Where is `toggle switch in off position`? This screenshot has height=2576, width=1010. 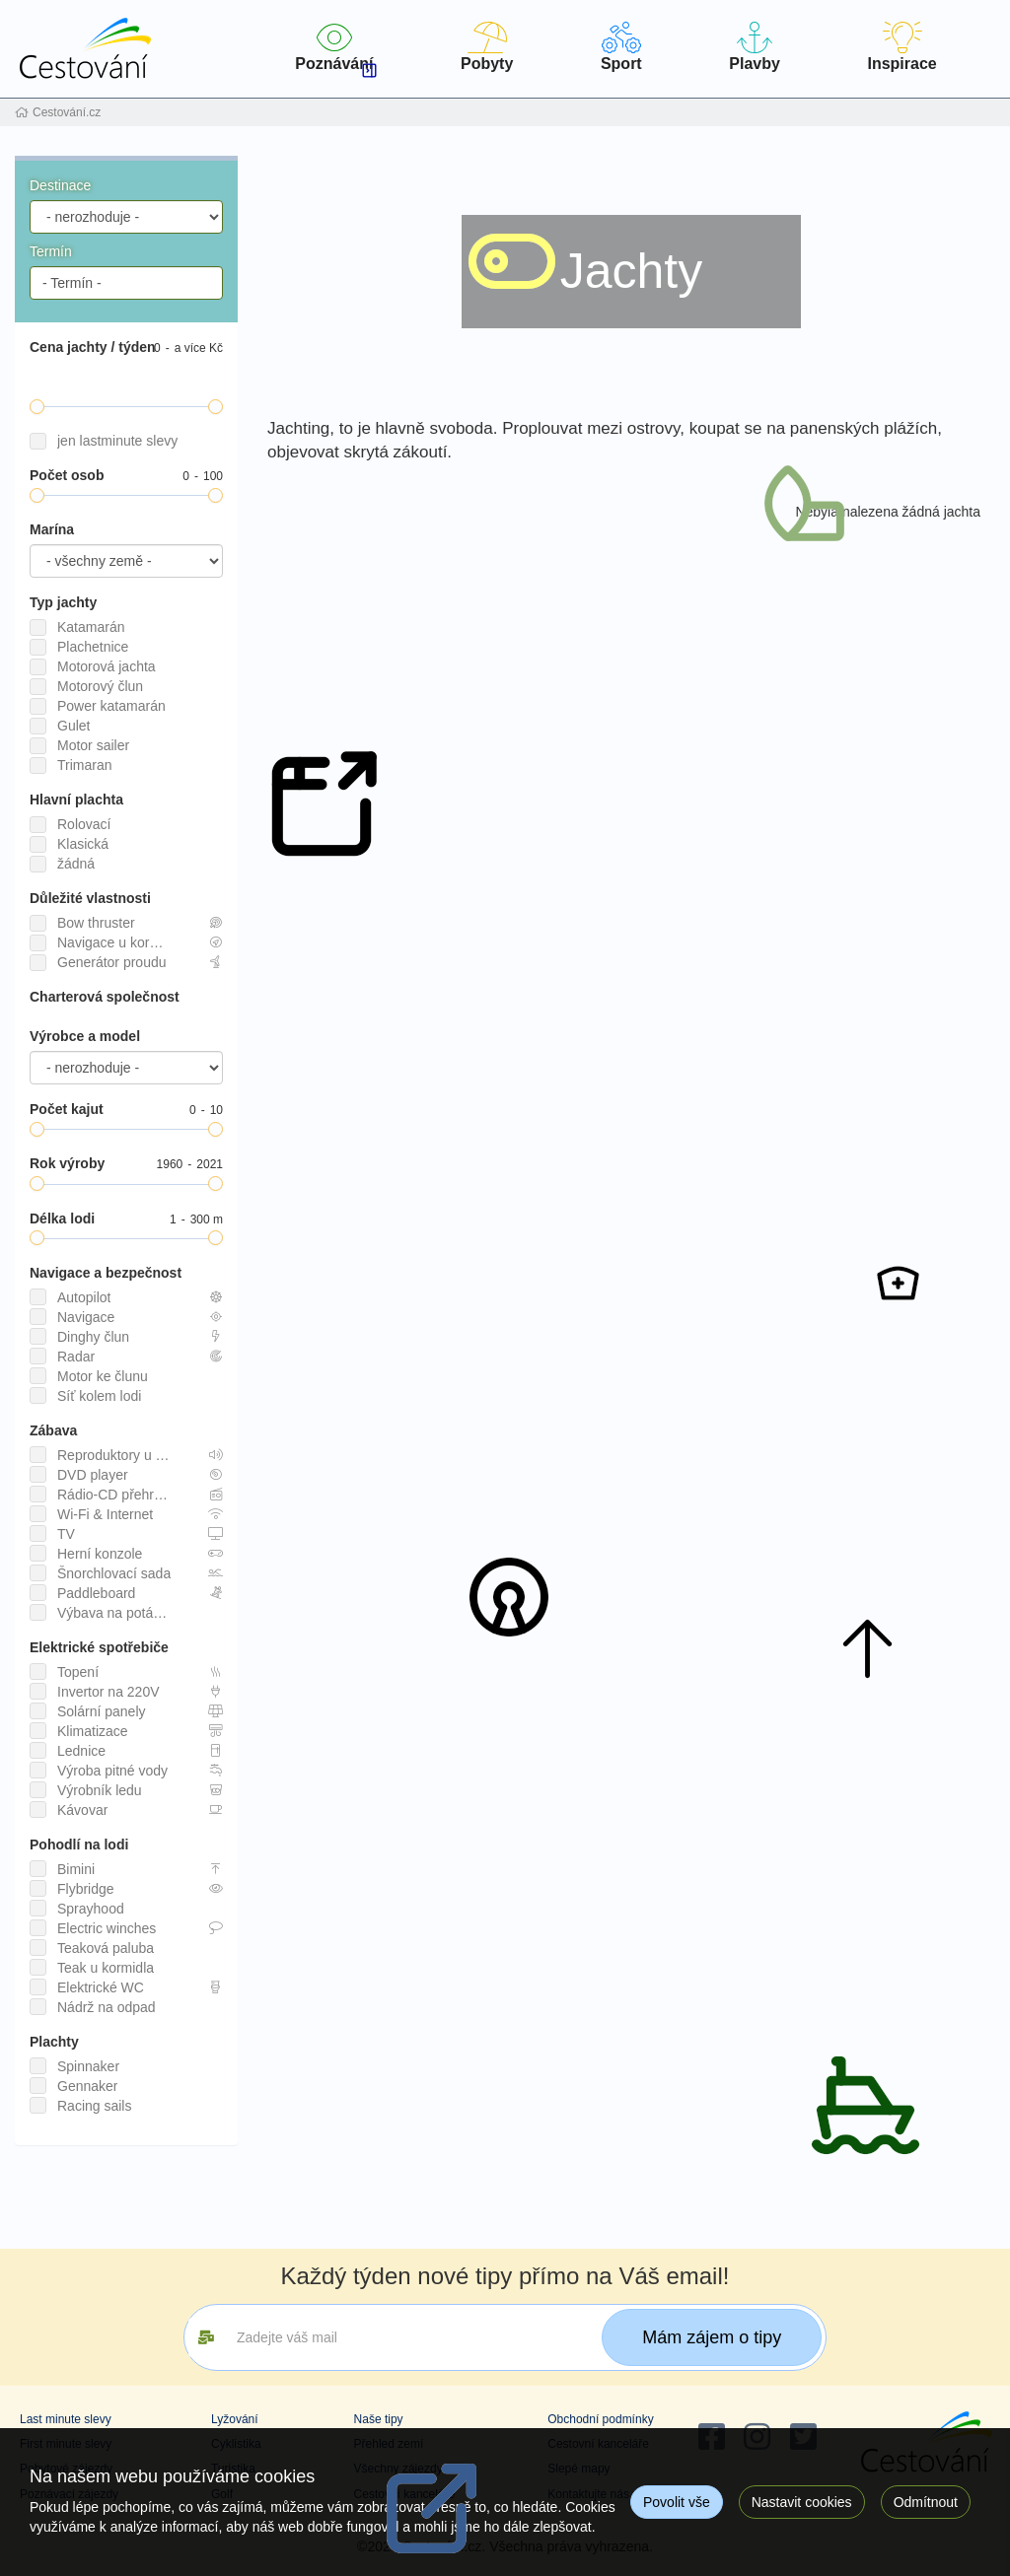 toggle switch in off position is located at coordinates (512, 261).